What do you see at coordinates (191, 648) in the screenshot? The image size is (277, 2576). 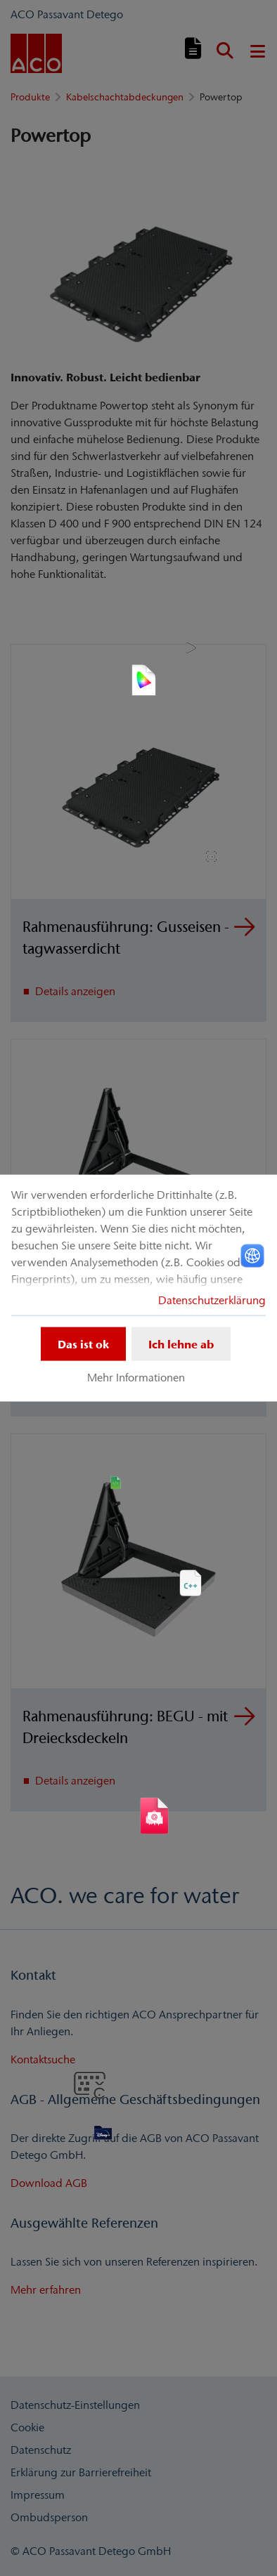 I see `play media content` at bounding box center [191, 648].